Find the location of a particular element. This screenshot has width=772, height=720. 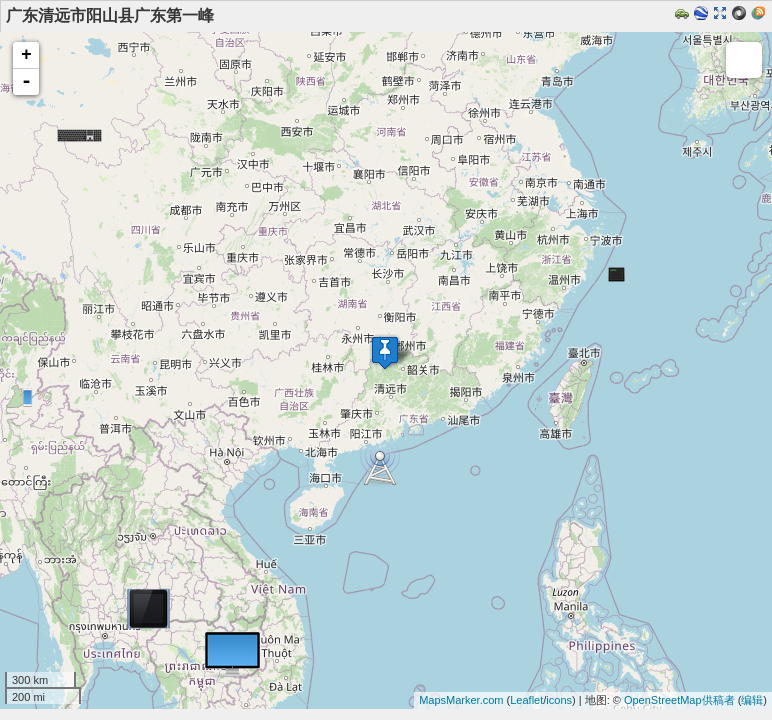

apple magic keyboard with numeric keypad in silver and black is located at coordinates (79, 135).